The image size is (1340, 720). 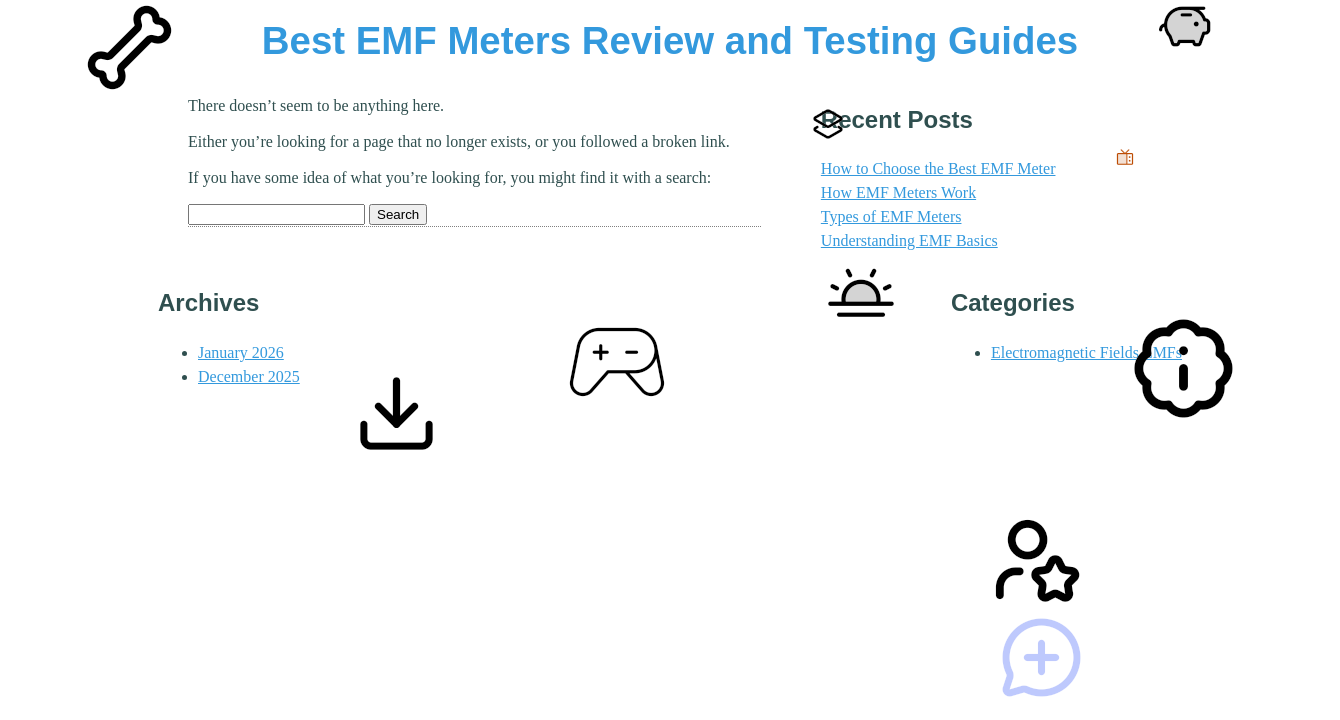 What do you see at coordinates (1183, 368) in the screenshot?
I see `view information or details` at bounding box center [1183, 368].